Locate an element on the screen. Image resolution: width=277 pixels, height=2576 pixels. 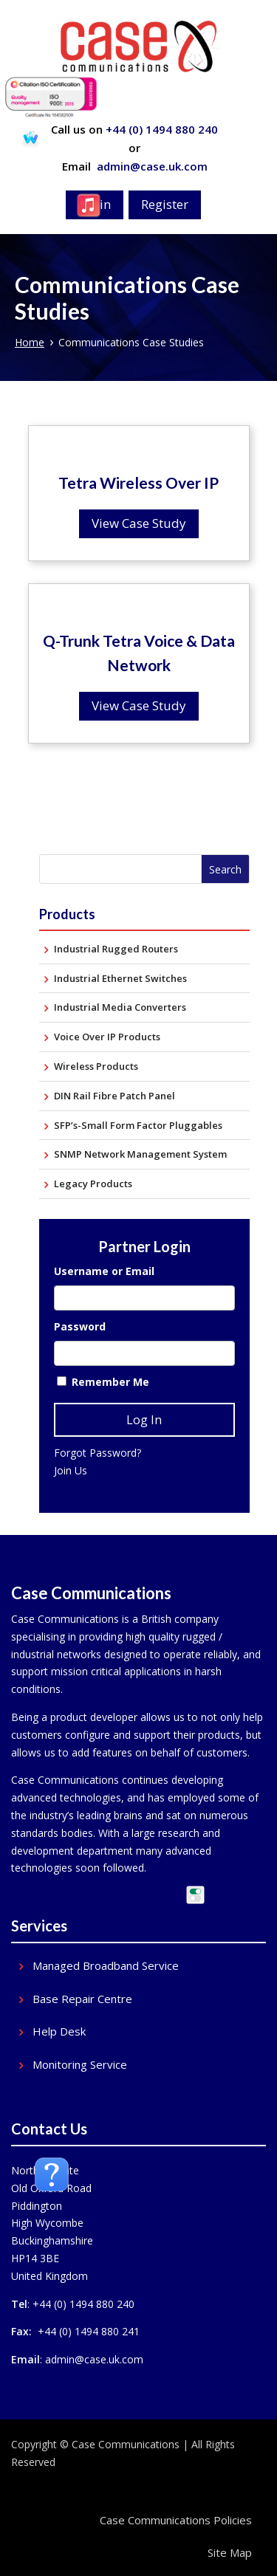
access help and support documentation is located at coordinates (52, 2175).